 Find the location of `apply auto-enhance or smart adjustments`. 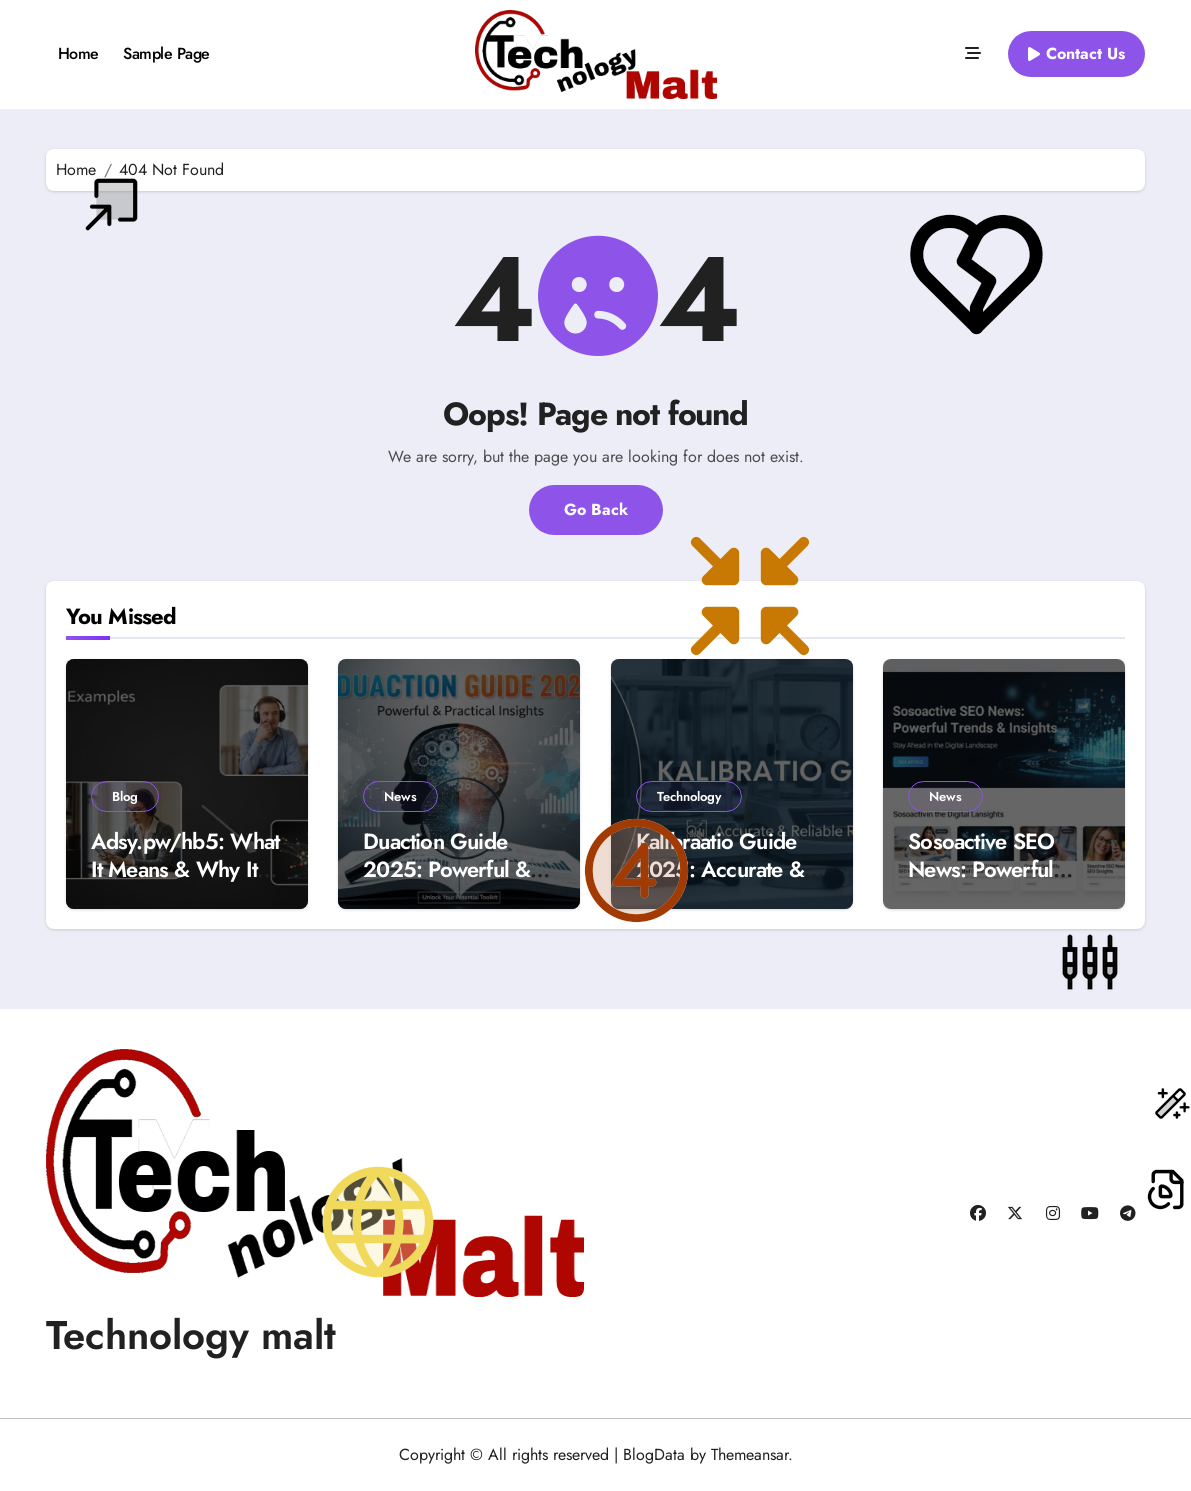

apply auto-enhance or smart adjustments is located at coordinates (1170, 1103).